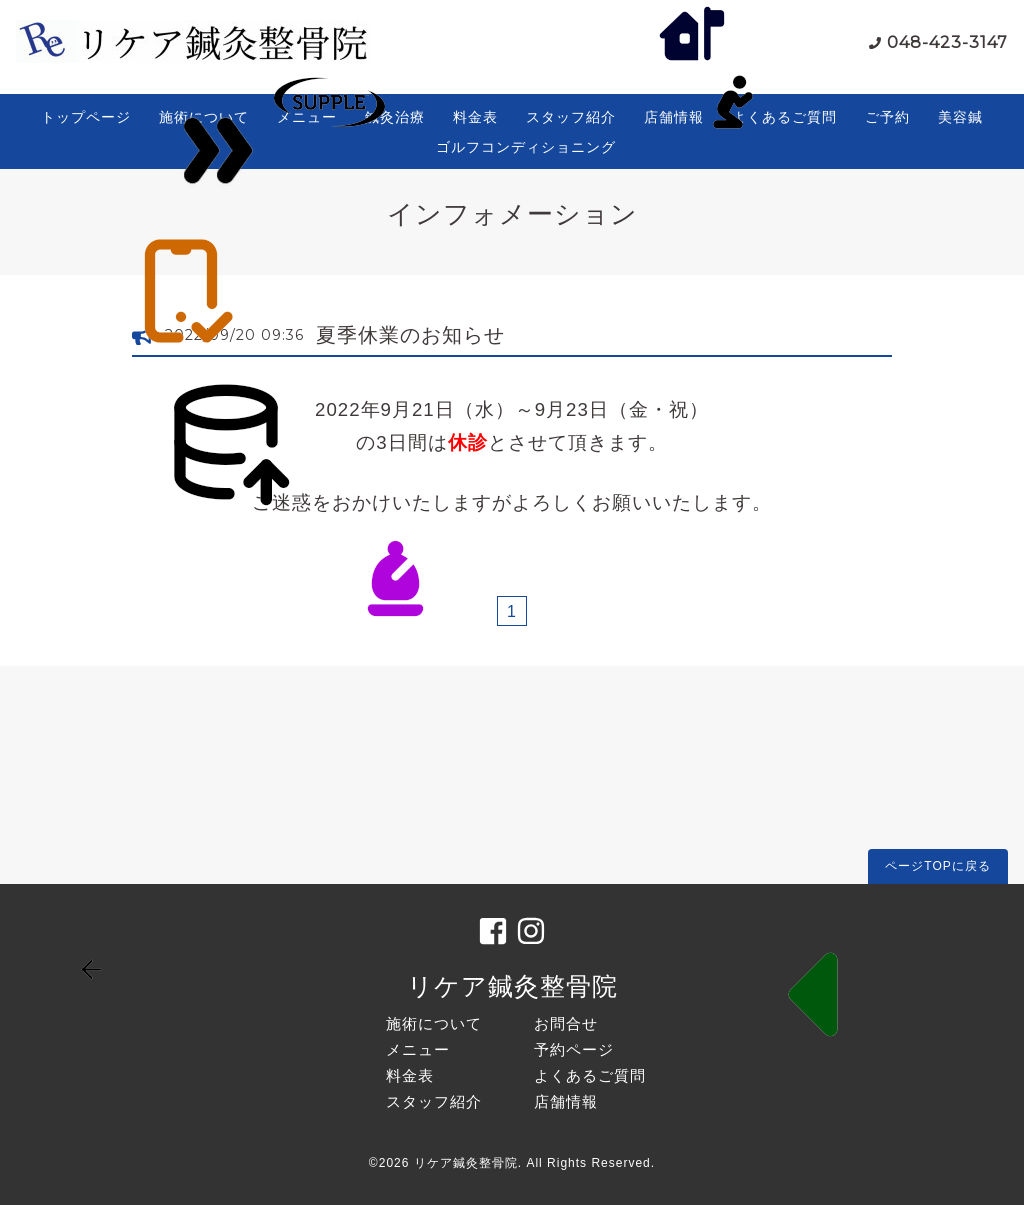 This screenshot has width=1024, height=1205. Describe the element at coordinates (181, 291) in the screenshot. I see `mobile device verified successfully` at that location.